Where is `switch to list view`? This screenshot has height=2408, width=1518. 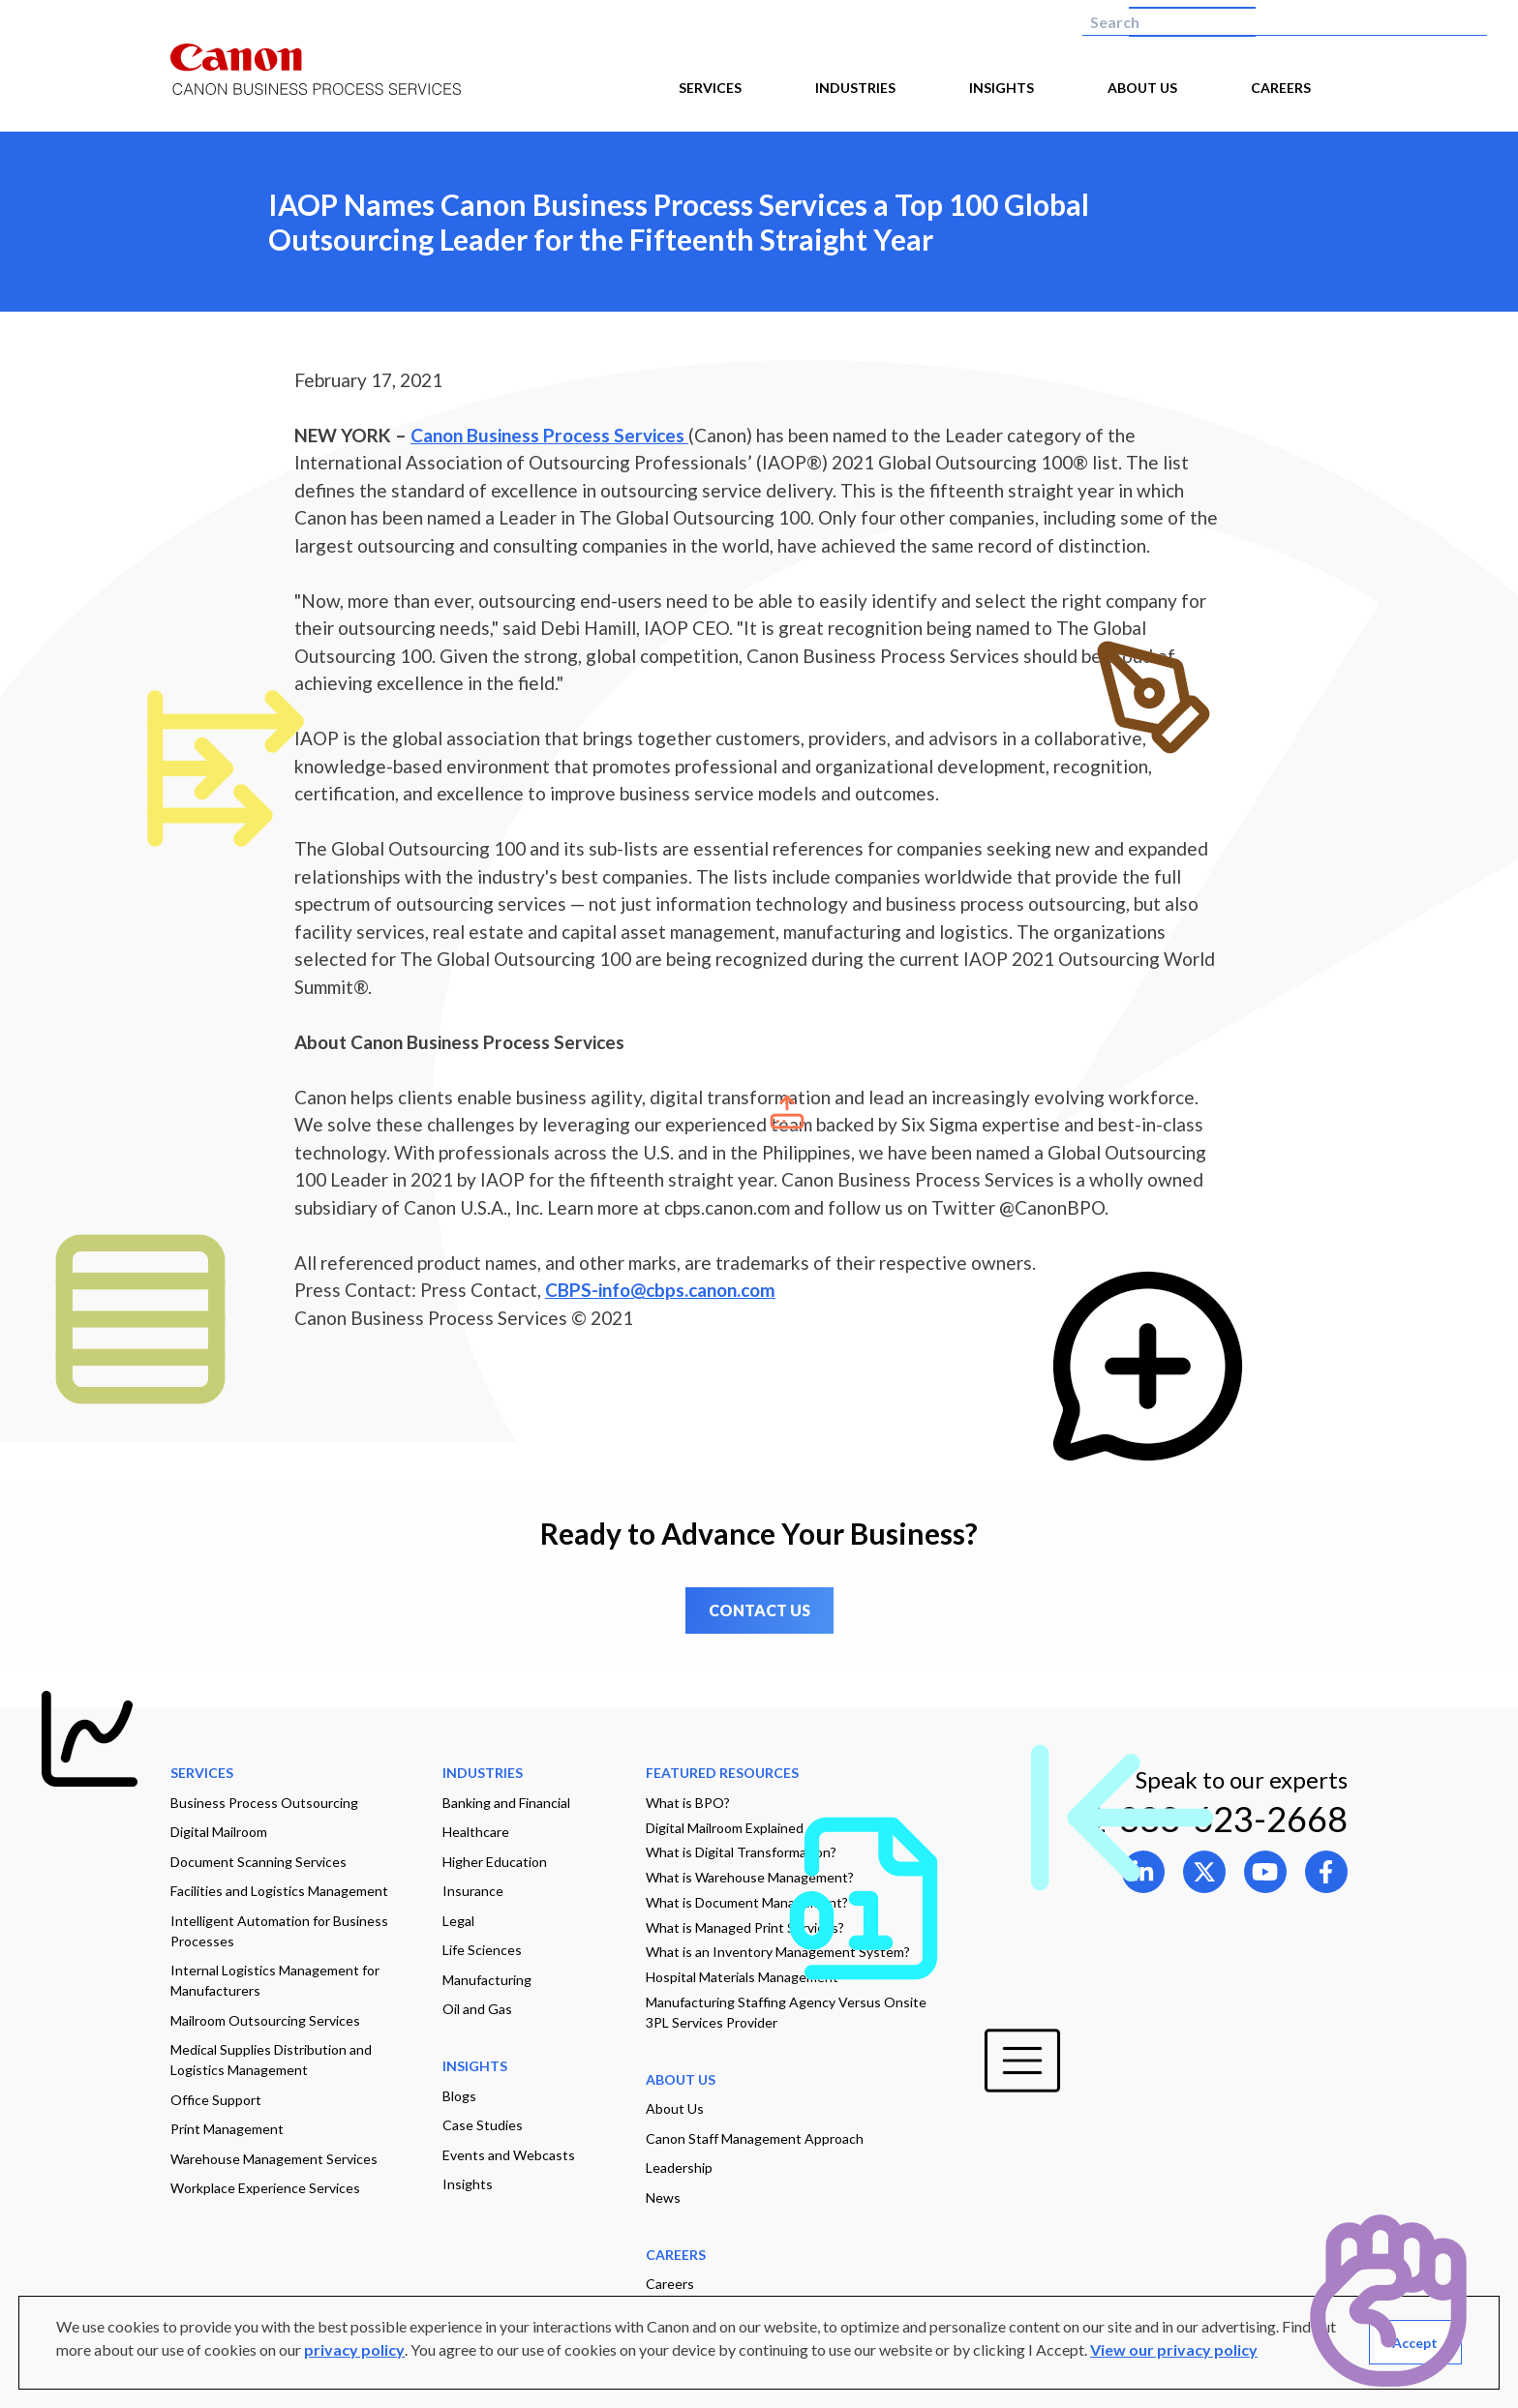 switch to list view is located at coordinates (140, 1319).